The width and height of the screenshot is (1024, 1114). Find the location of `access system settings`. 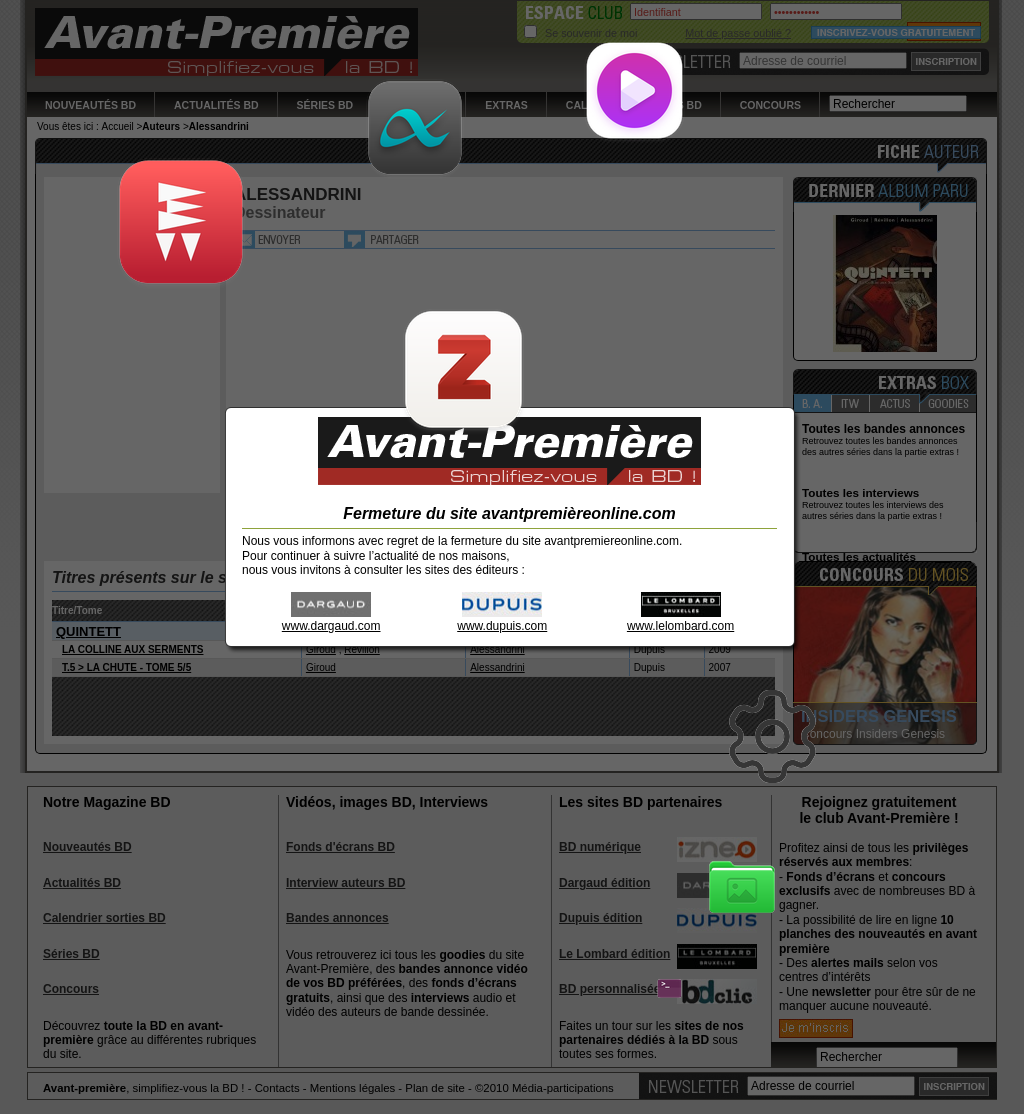

access system settings is located at coordinates (772, 736).